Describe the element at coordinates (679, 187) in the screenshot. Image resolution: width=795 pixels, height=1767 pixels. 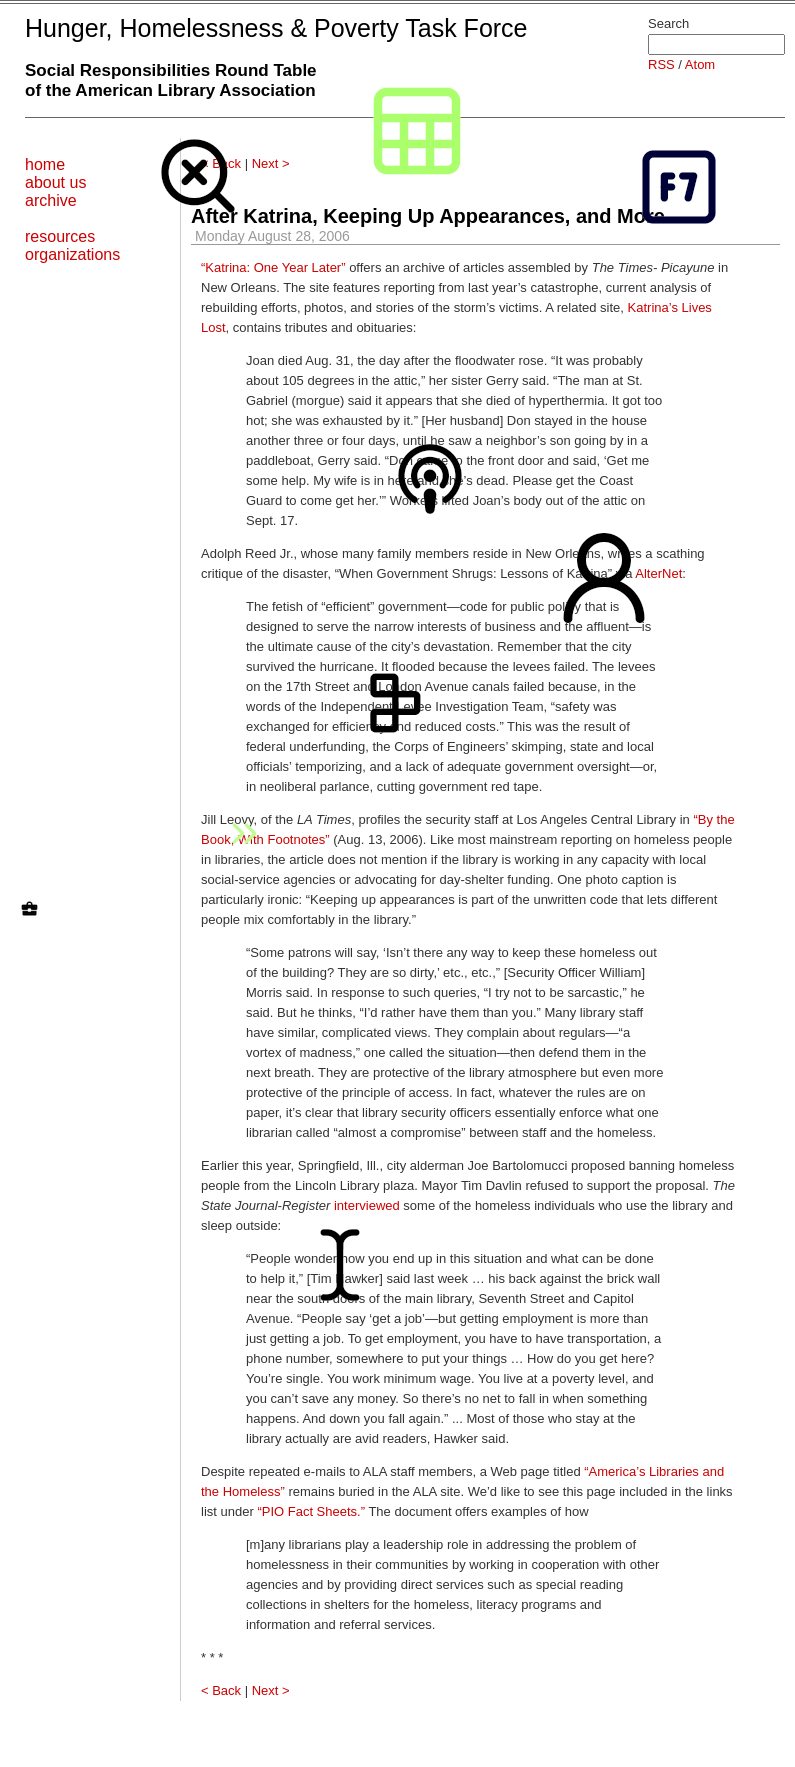
I see `press F7 function key` at that location.